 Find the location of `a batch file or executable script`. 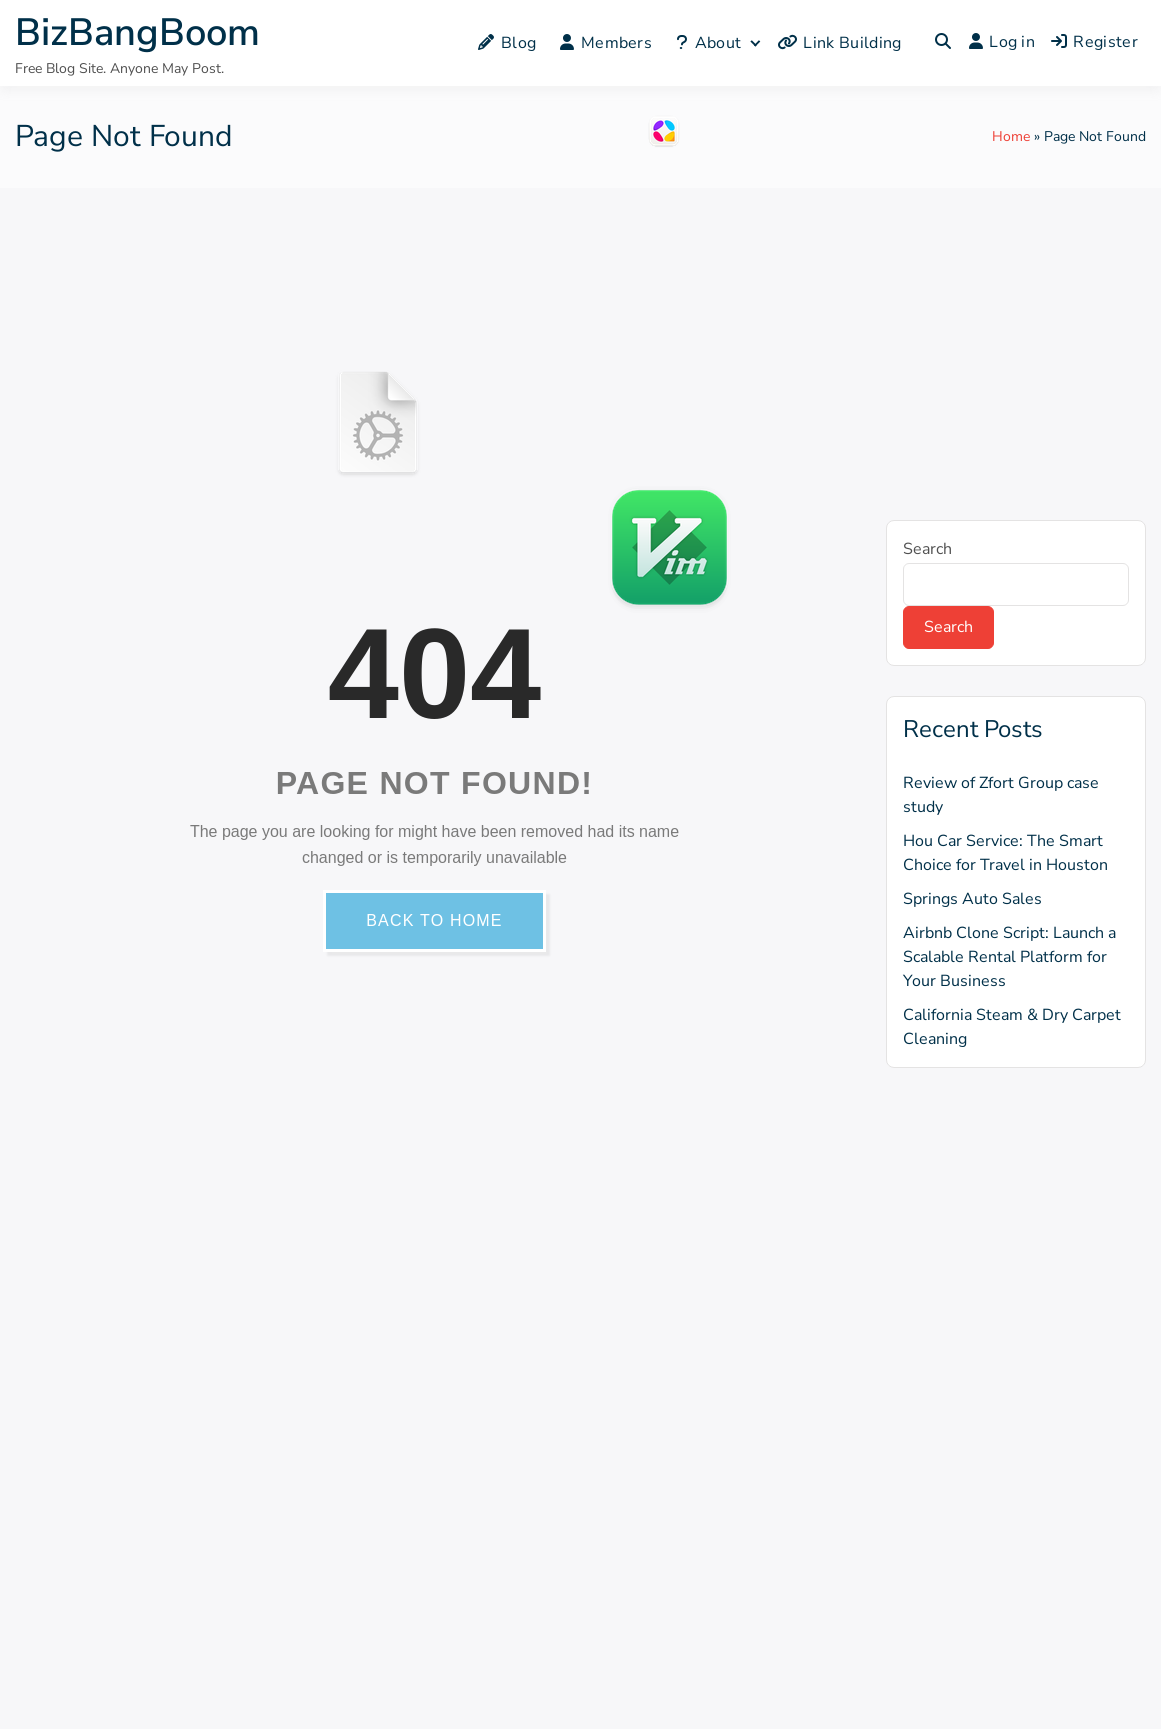

a batch file or executable script is located at coordinates (378, 424).